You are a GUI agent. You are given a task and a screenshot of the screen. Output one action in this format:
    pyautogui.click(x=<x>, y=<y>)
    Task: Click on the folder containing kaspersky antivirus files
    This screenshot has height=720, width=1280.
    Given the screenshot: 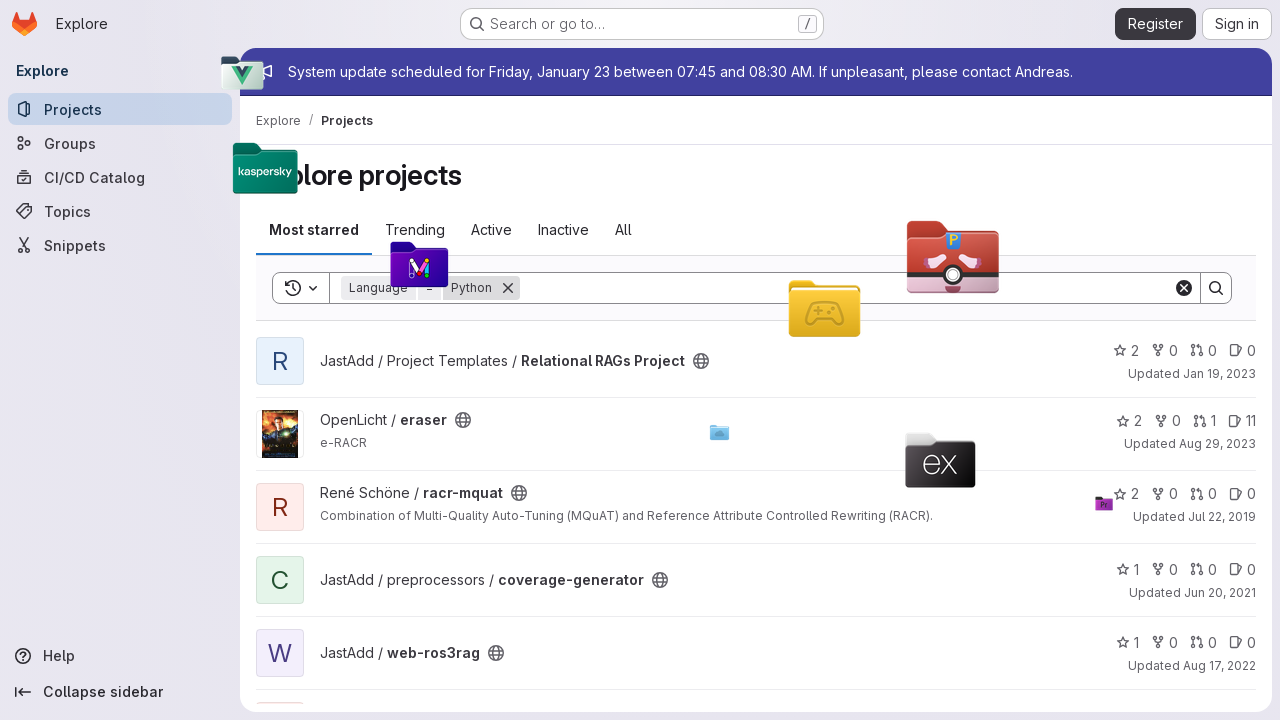 What is the action you would take?
    pyautogui.click(x=265, y=170)
    